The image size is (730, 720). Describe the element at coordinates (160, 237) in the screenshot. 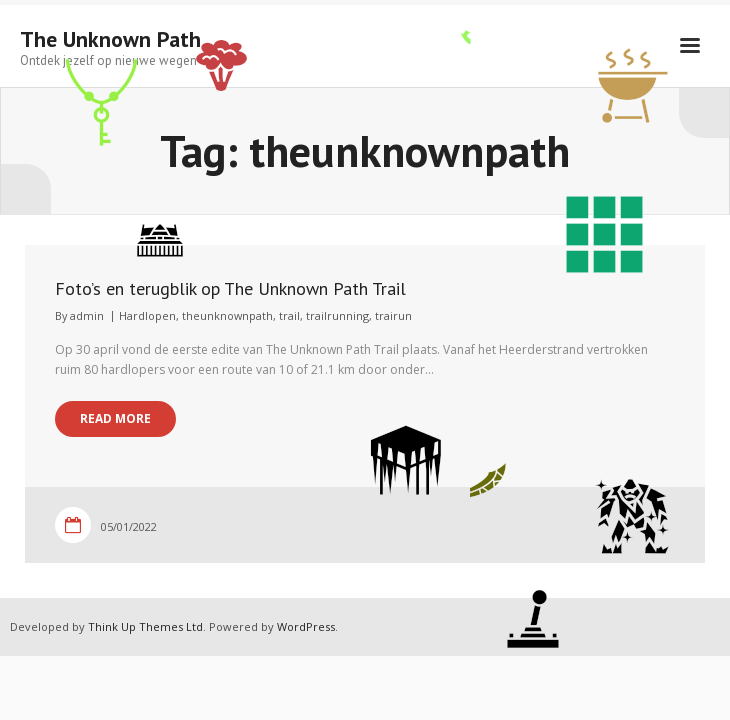

I see `view viking longhouse building` at that location.